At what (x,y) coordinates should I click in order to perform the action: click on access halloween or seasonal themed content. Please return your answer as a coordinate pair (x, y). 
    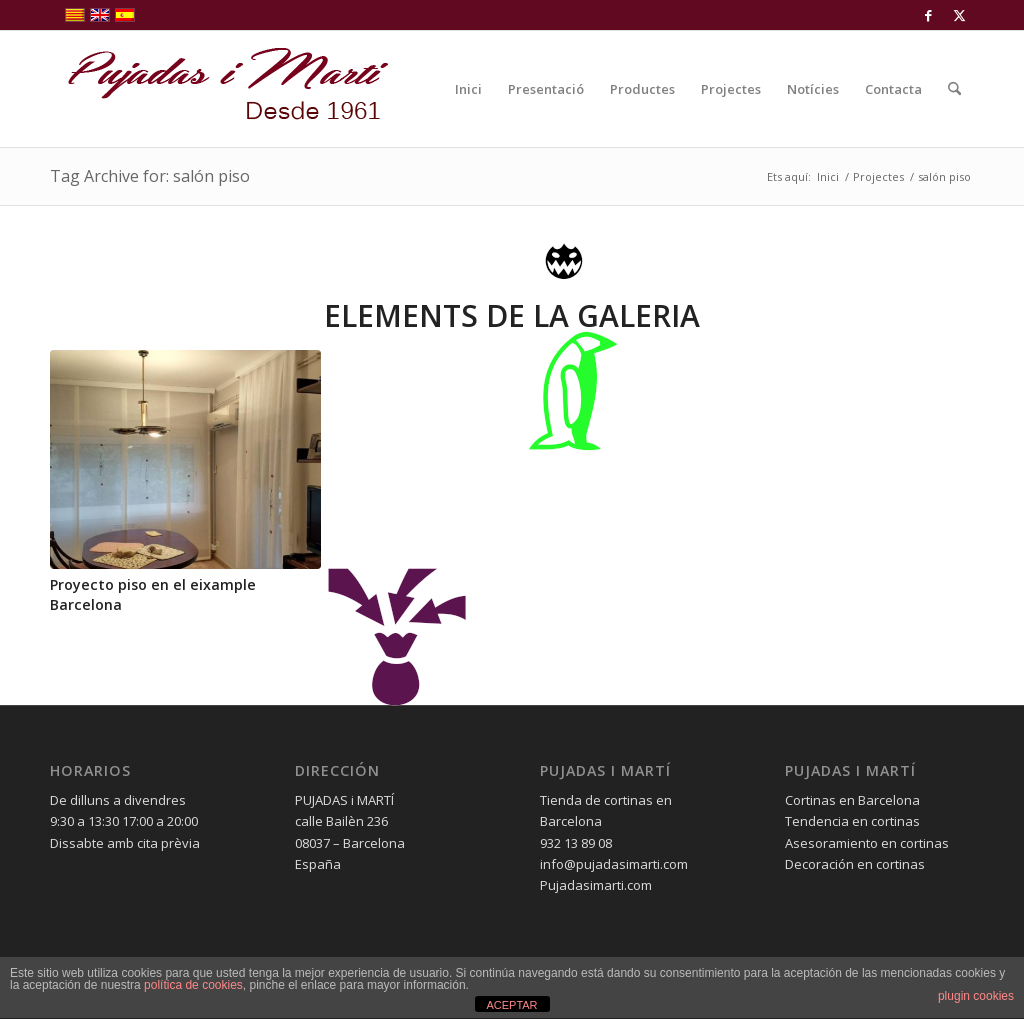
    Looking at the image, I should click on (564, 262).